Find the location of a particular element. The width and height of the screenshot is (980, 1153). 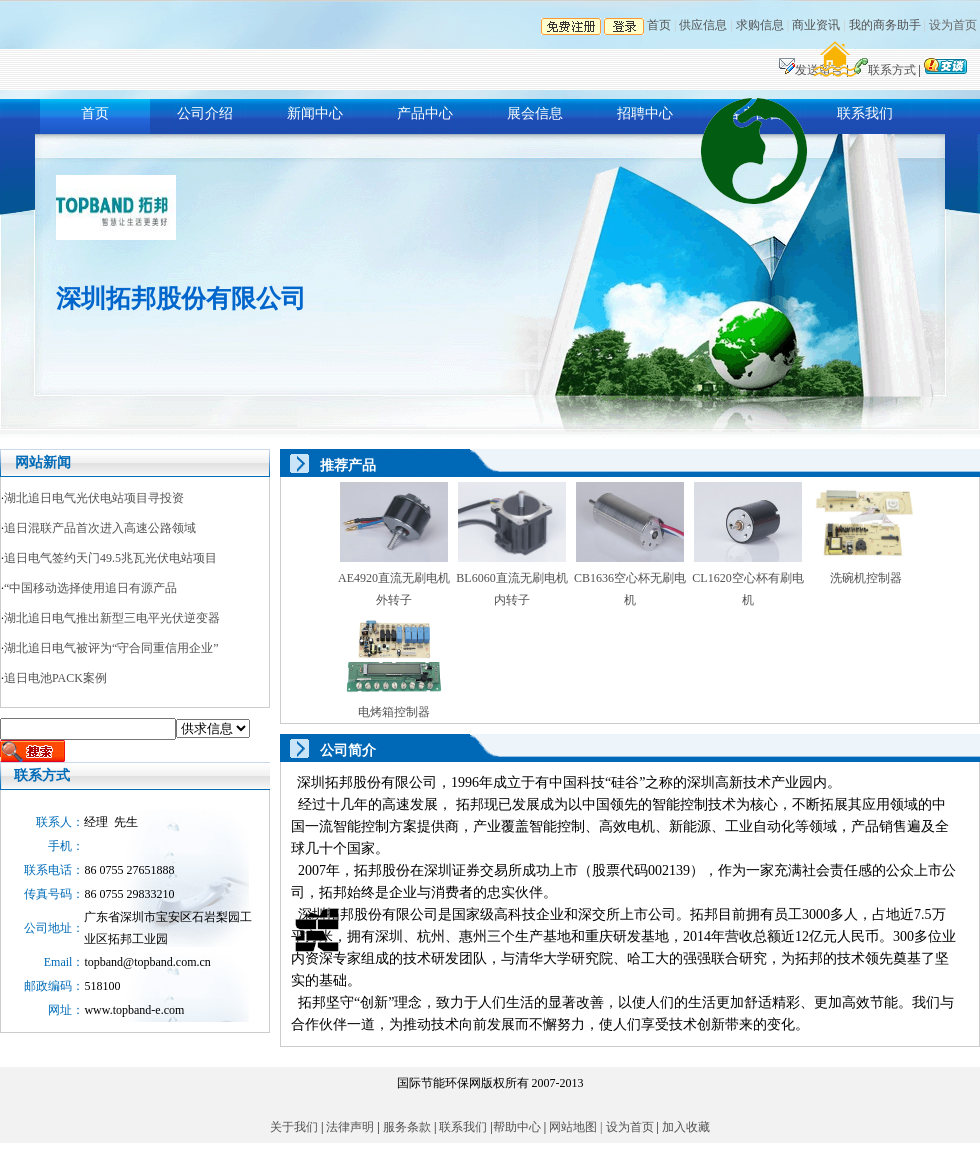

indicates structural damage or destruction in gameplay is located at coordinates (317, 930).